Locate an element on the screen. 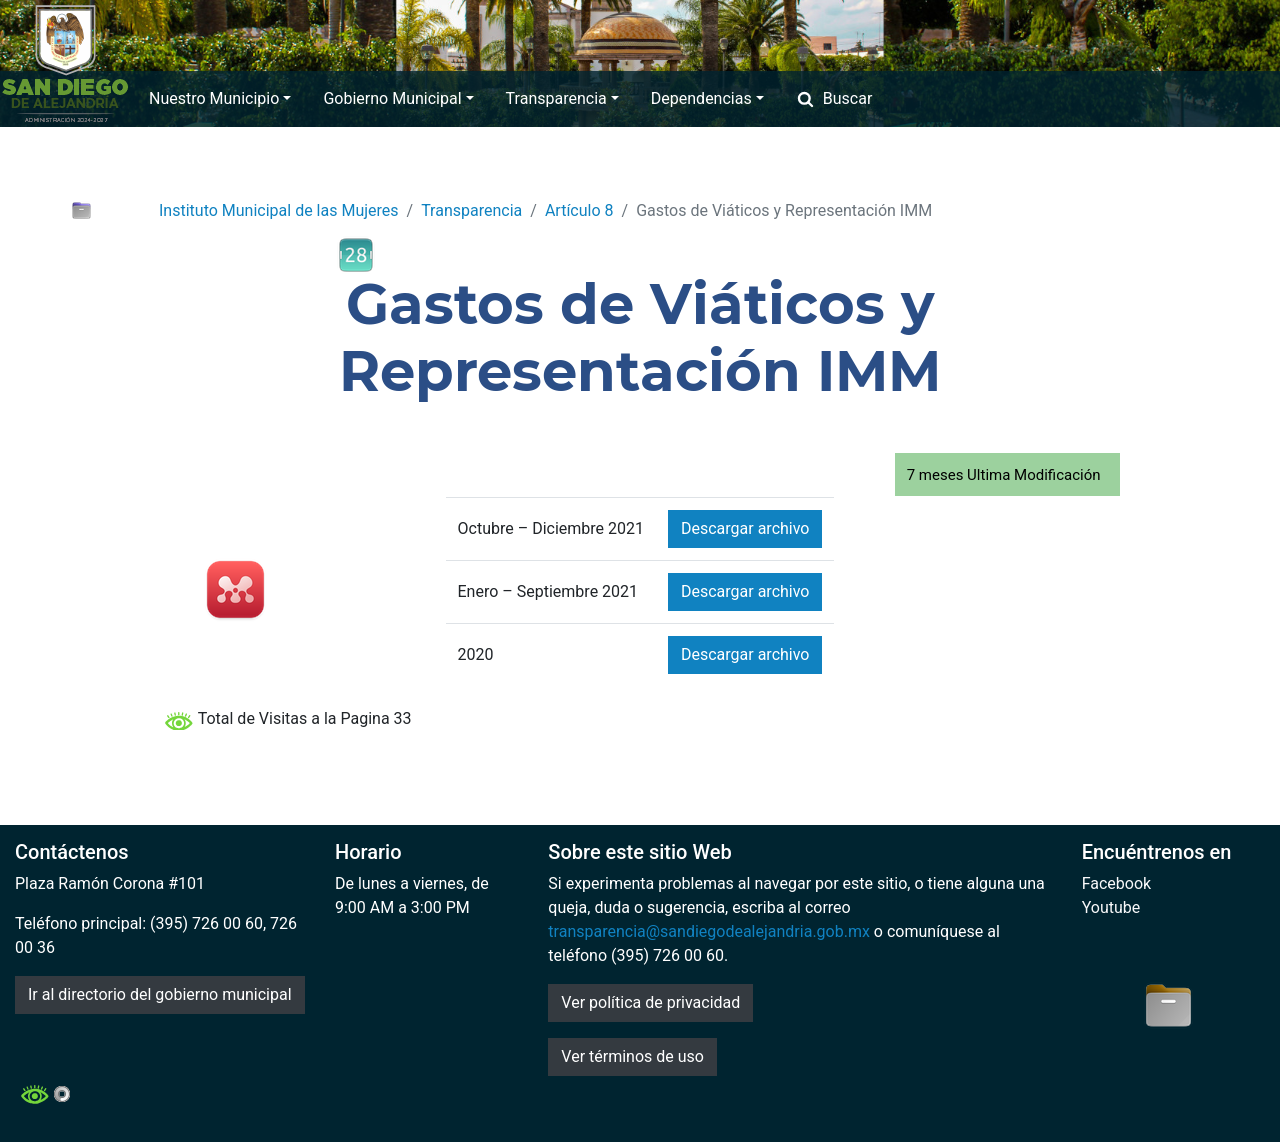  open the calendar app is located at coordinates (356, 255).